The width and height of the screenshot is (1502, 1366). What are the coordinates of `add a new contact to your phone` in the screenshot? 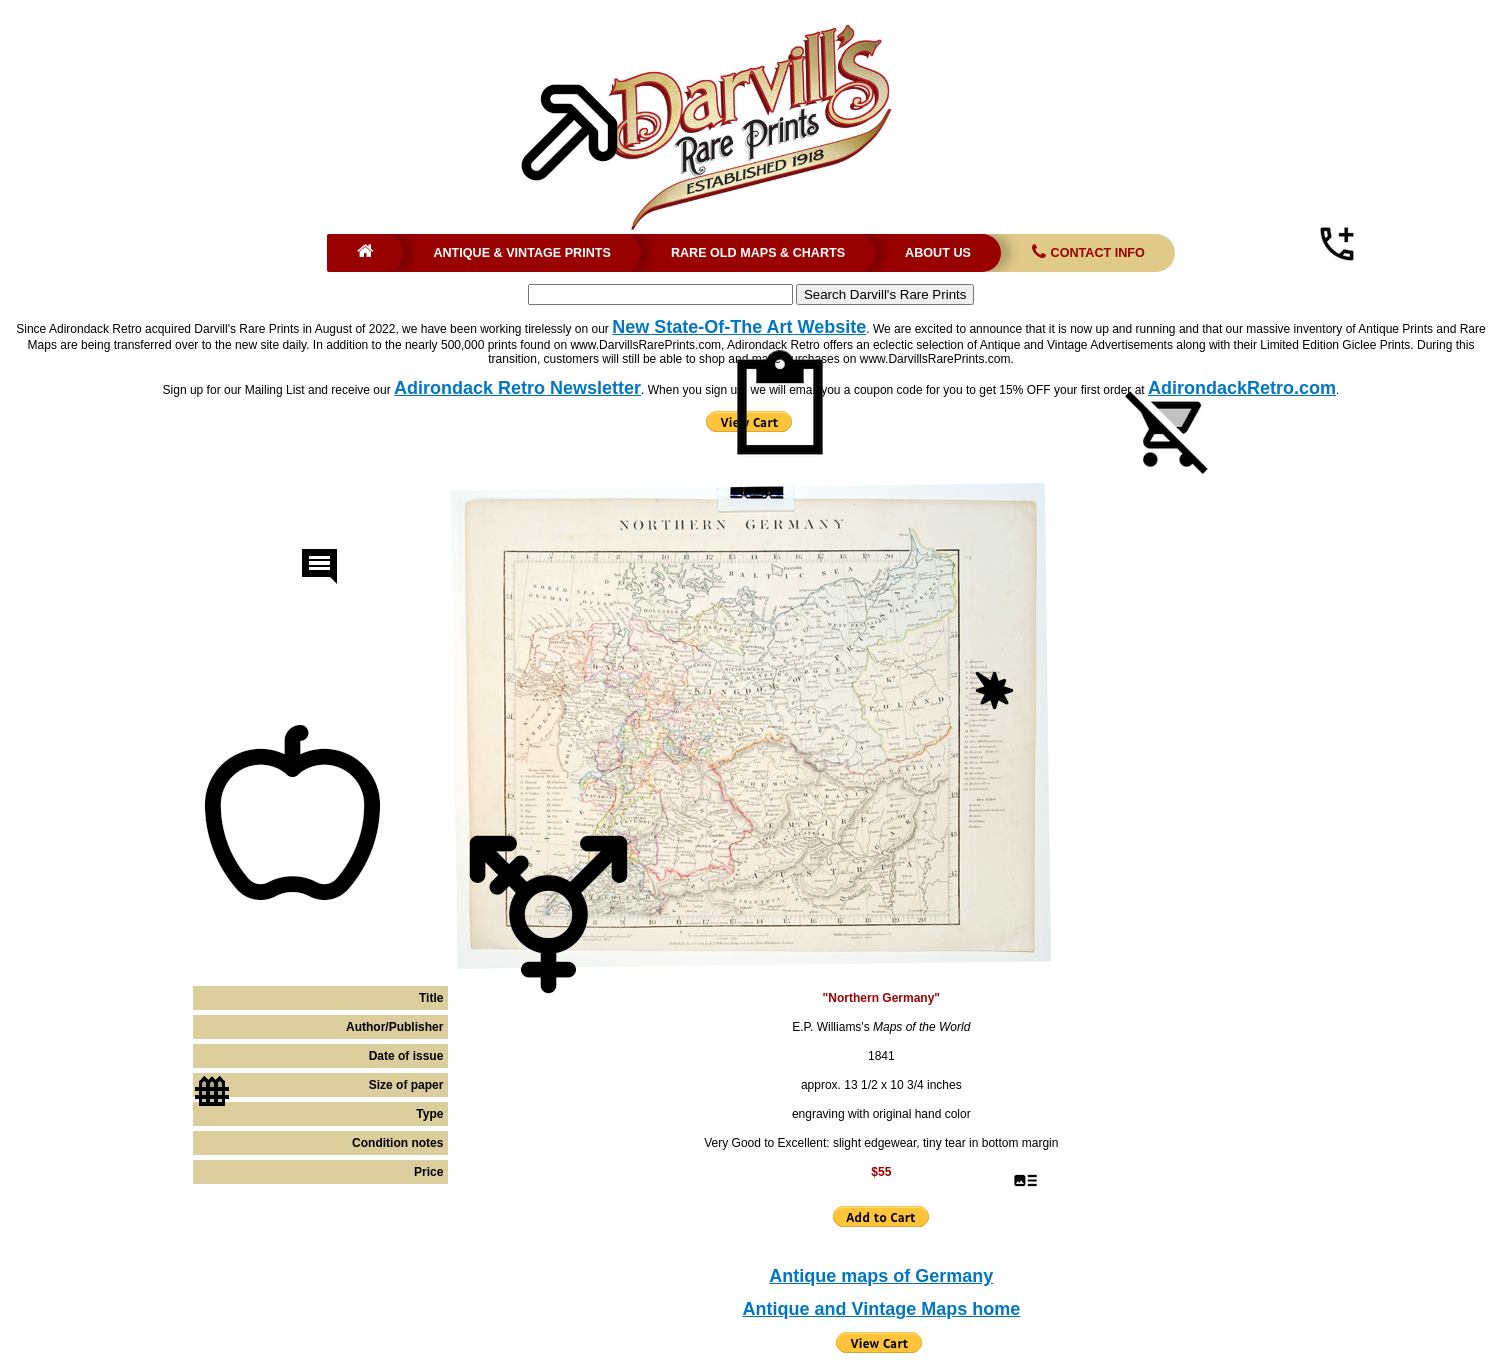 It's located at (1337, 244).